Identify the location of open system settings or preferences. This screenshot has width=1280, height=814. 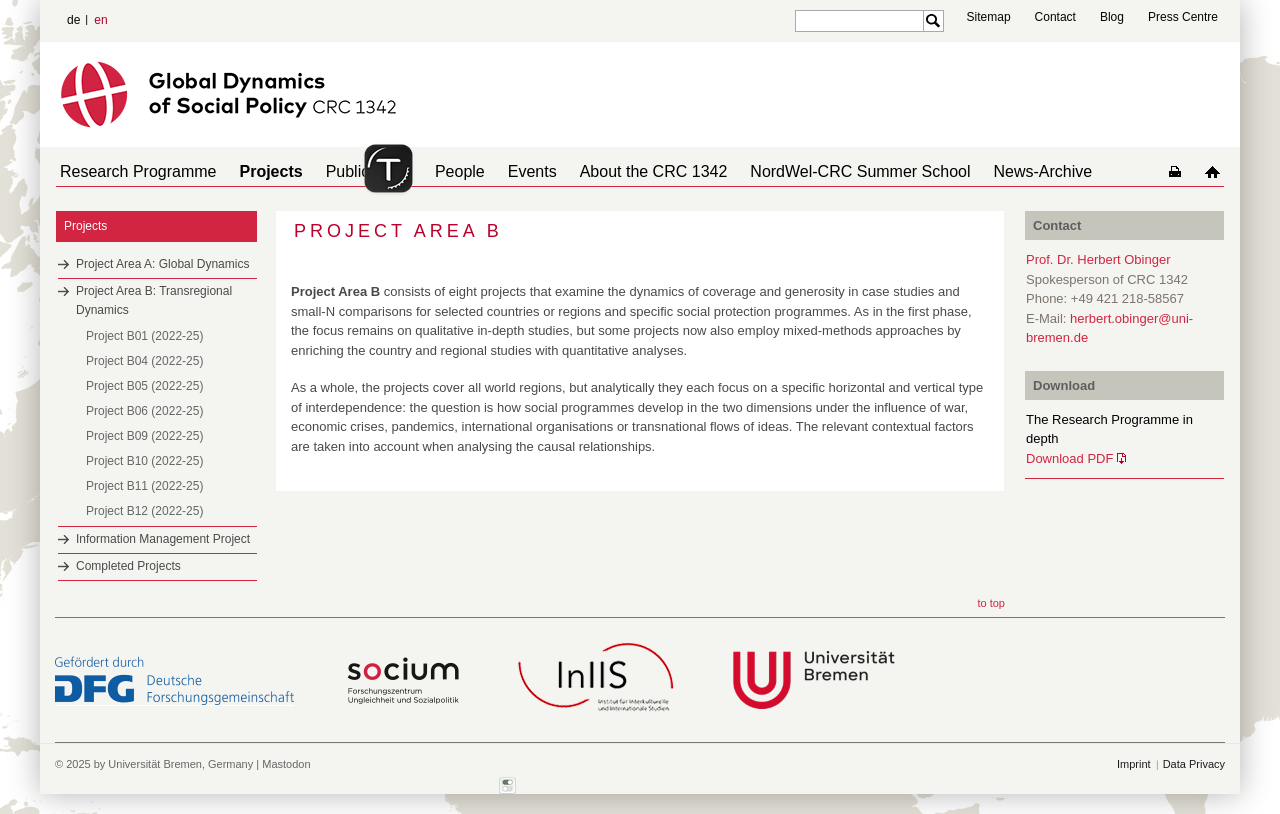
(507, 785).